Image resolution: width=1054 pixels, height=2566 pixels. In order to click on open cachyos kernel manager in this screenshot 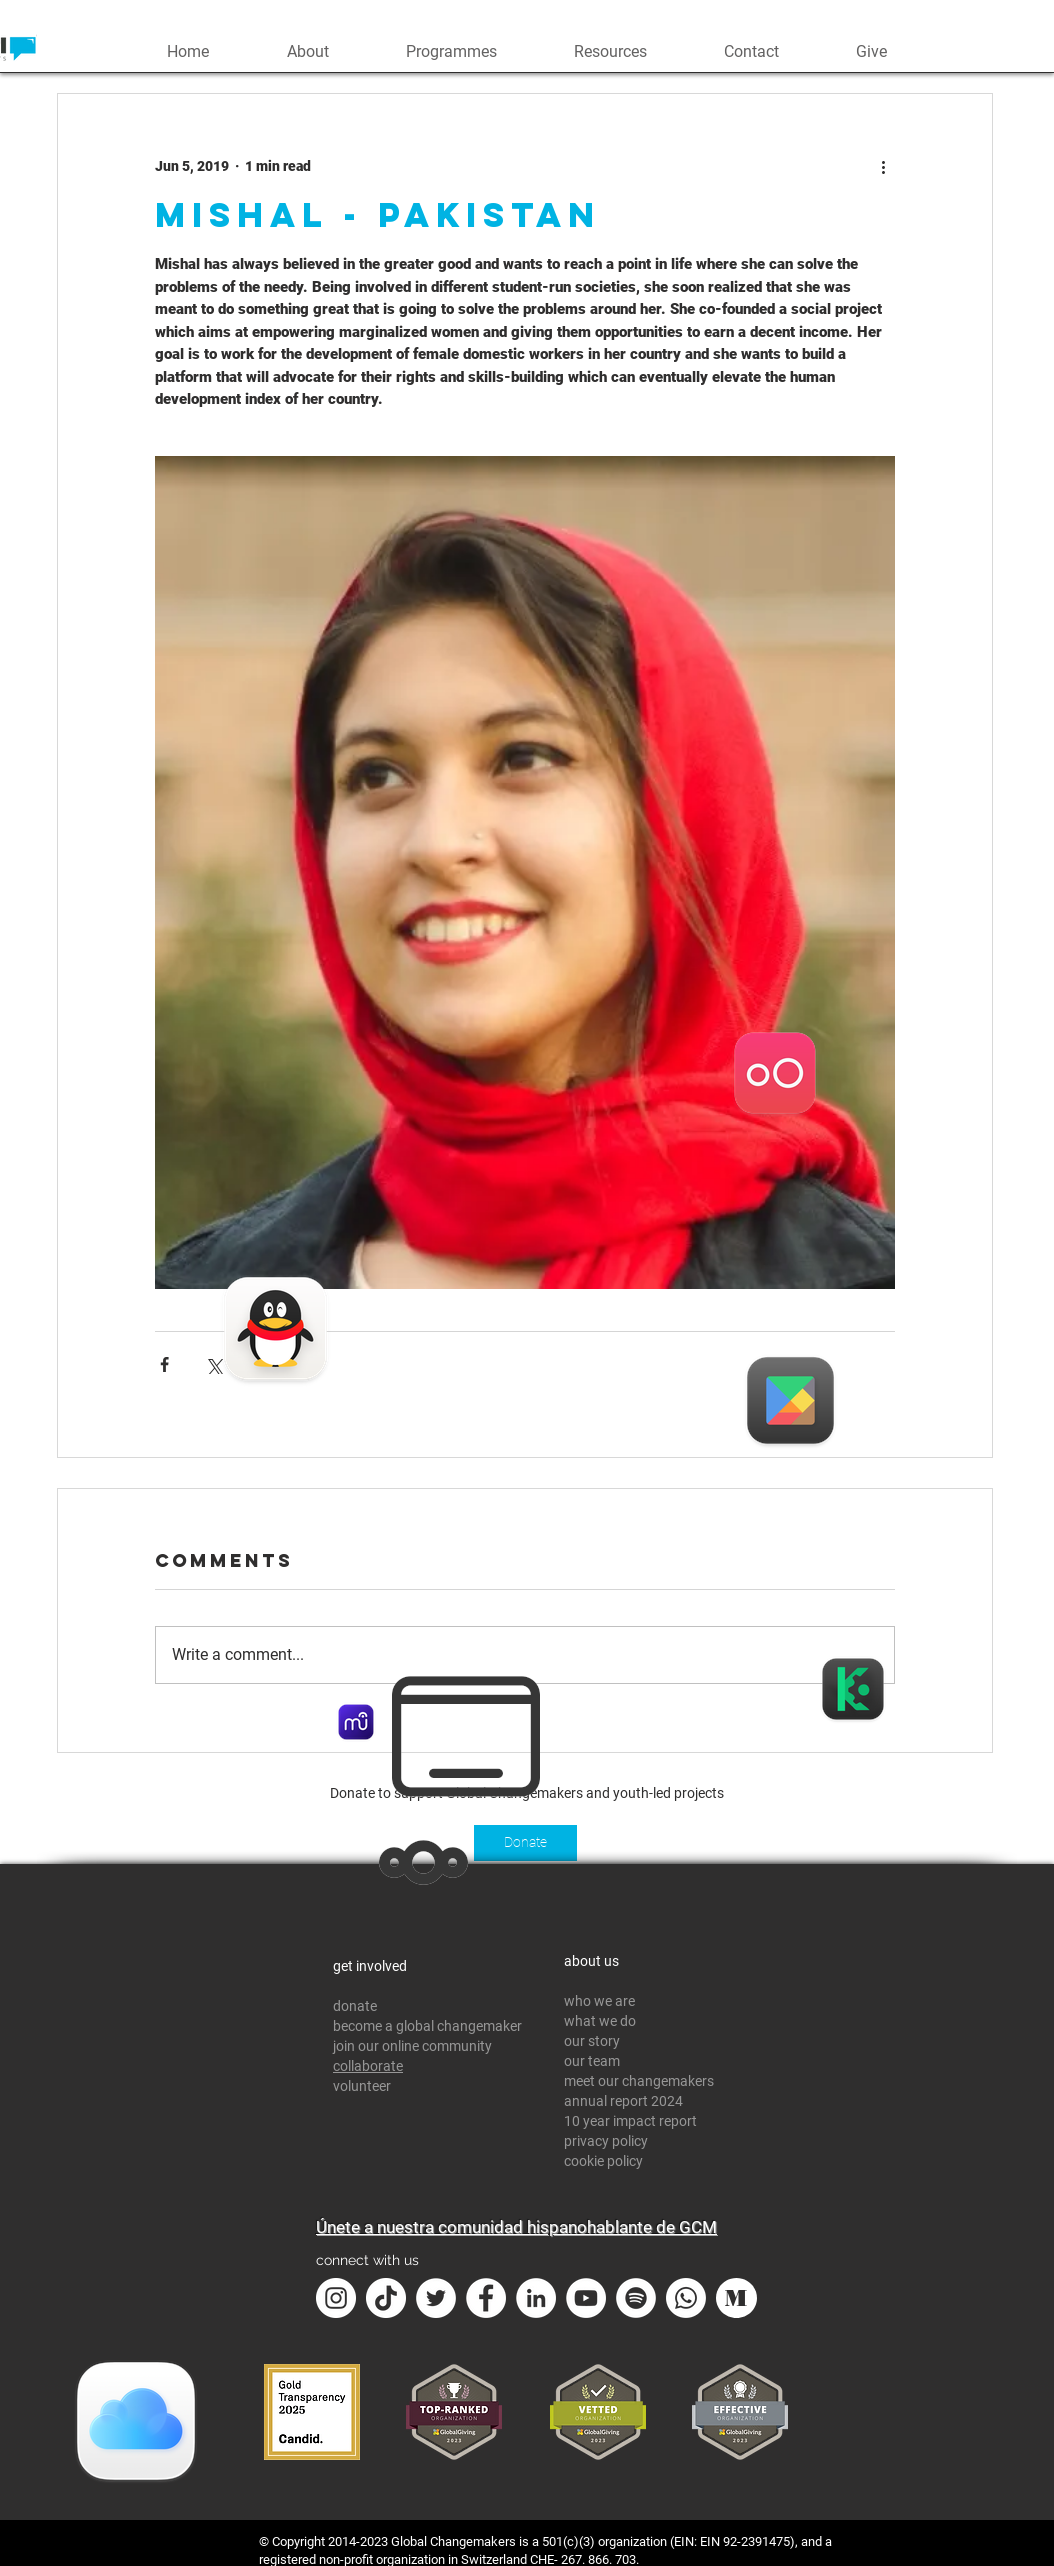, I will do `click(853, 1689)`.